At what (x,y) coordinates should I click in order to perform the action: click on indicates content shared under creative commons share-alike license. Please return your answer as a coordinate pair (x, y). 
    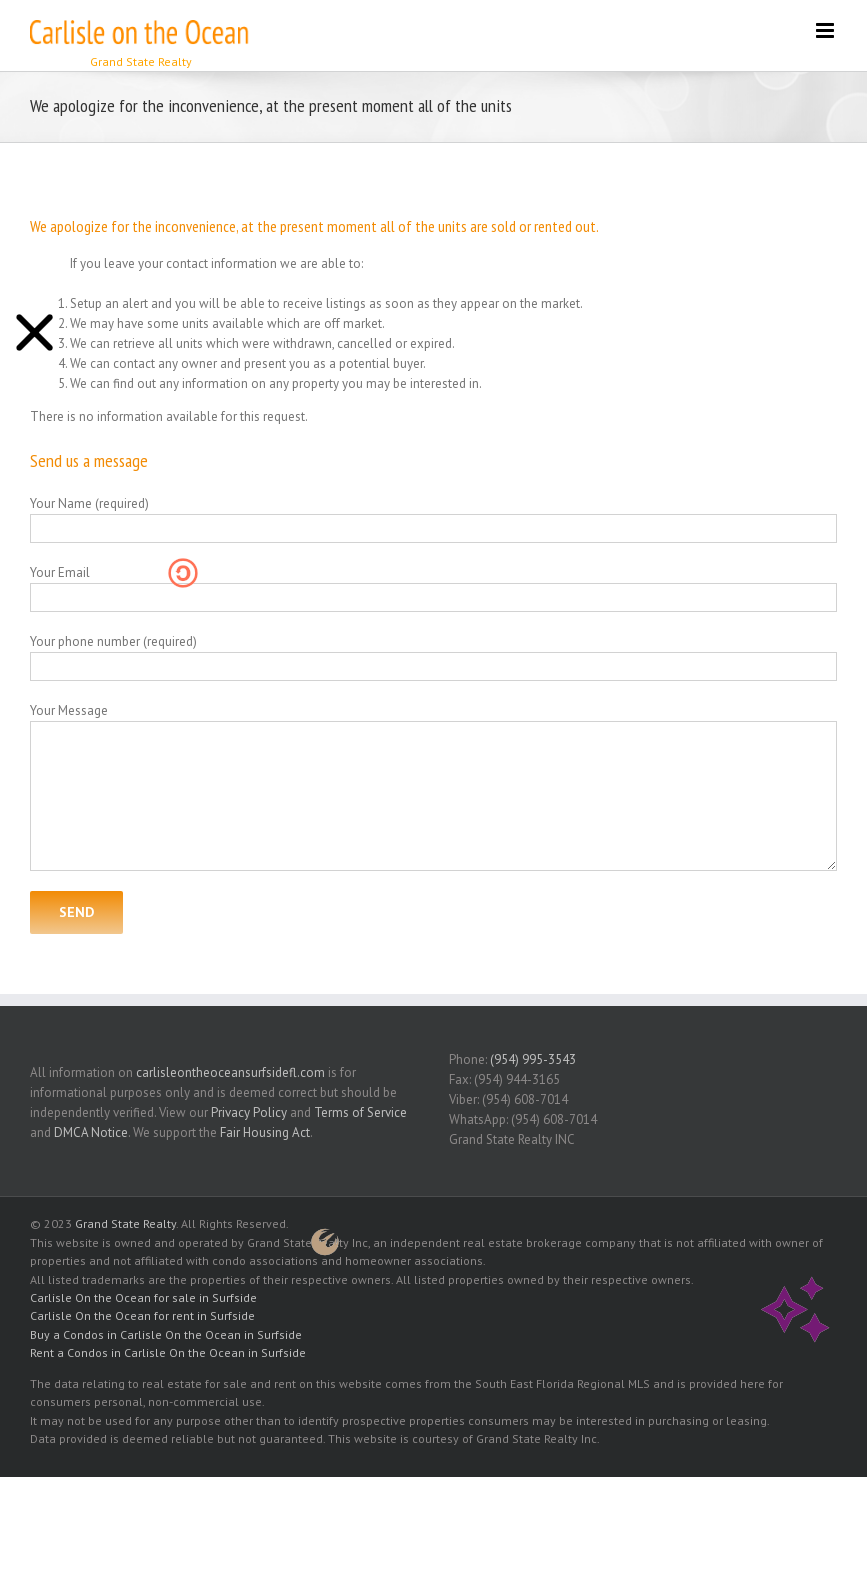
    Looking at the image, I should click on (183, 573).